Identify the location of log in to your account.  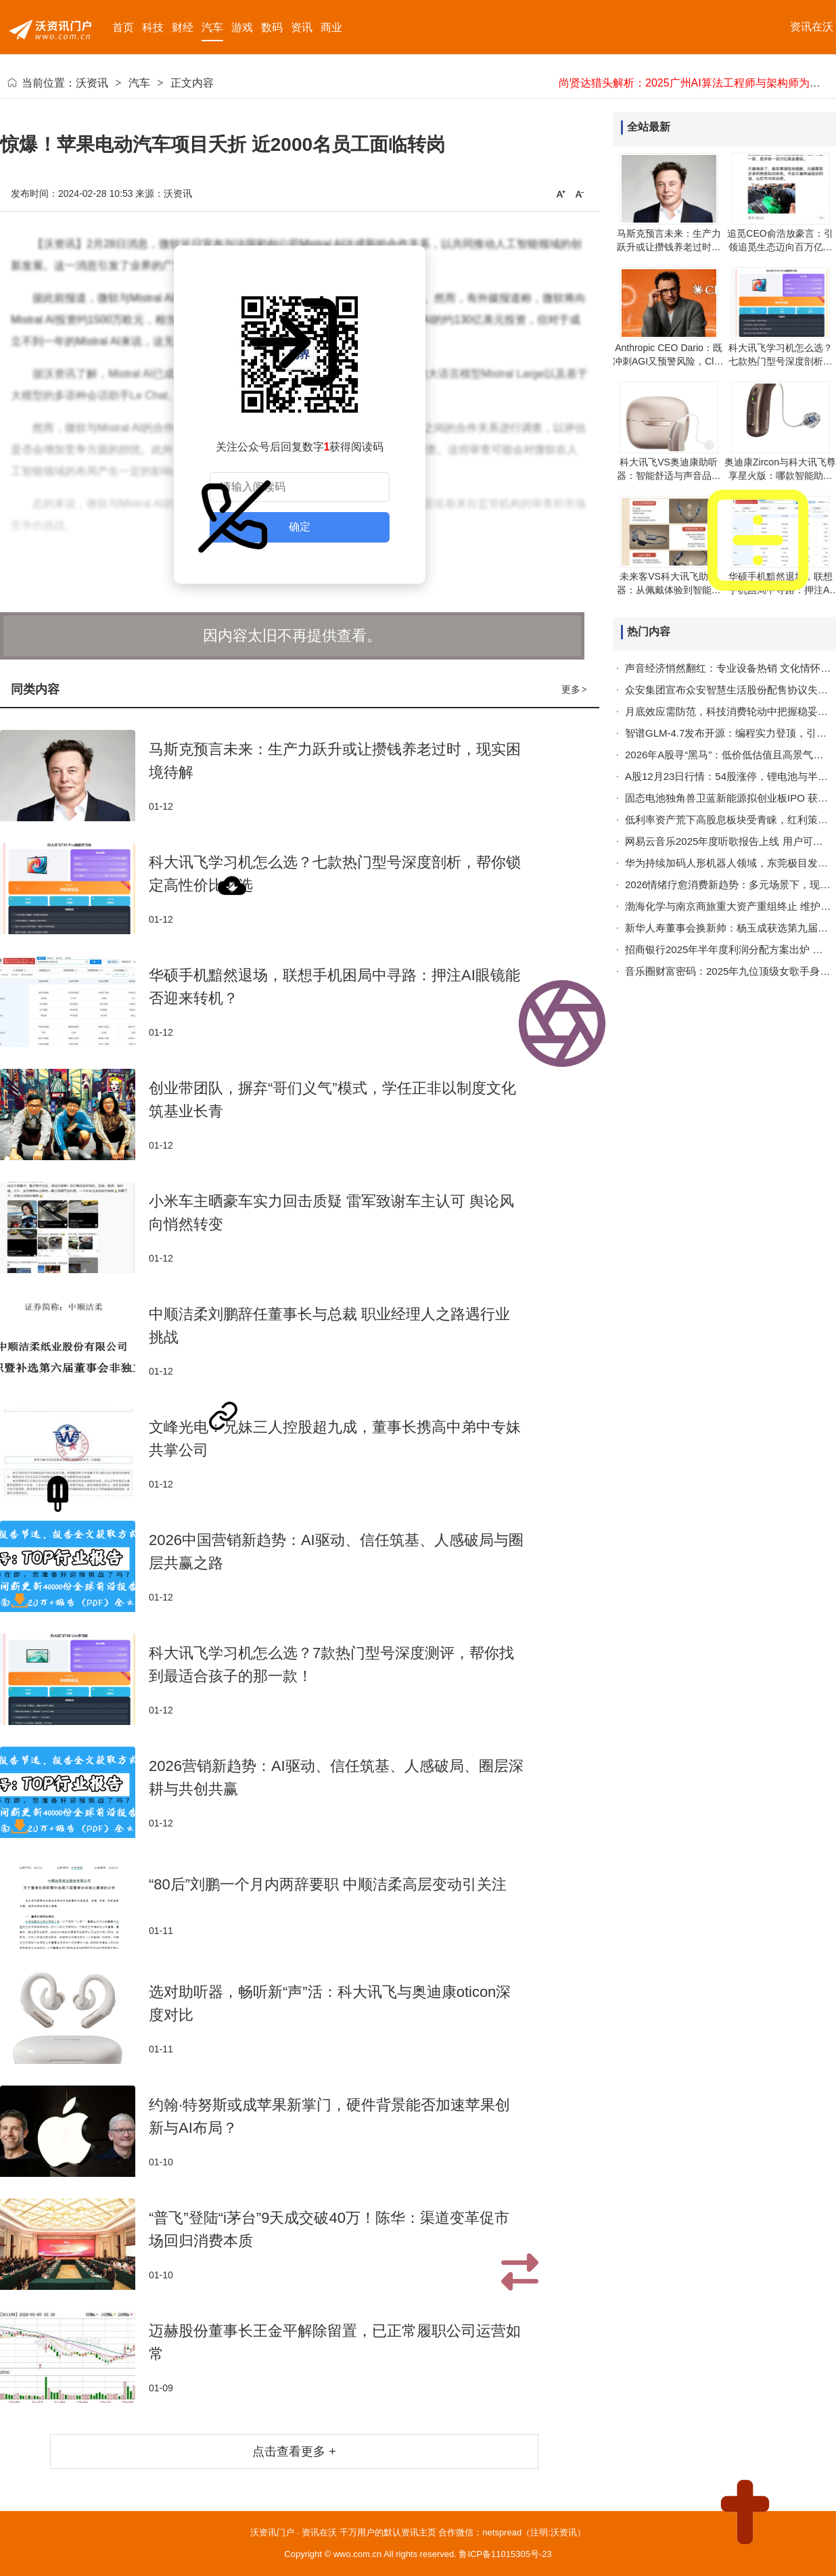
(293, 342).